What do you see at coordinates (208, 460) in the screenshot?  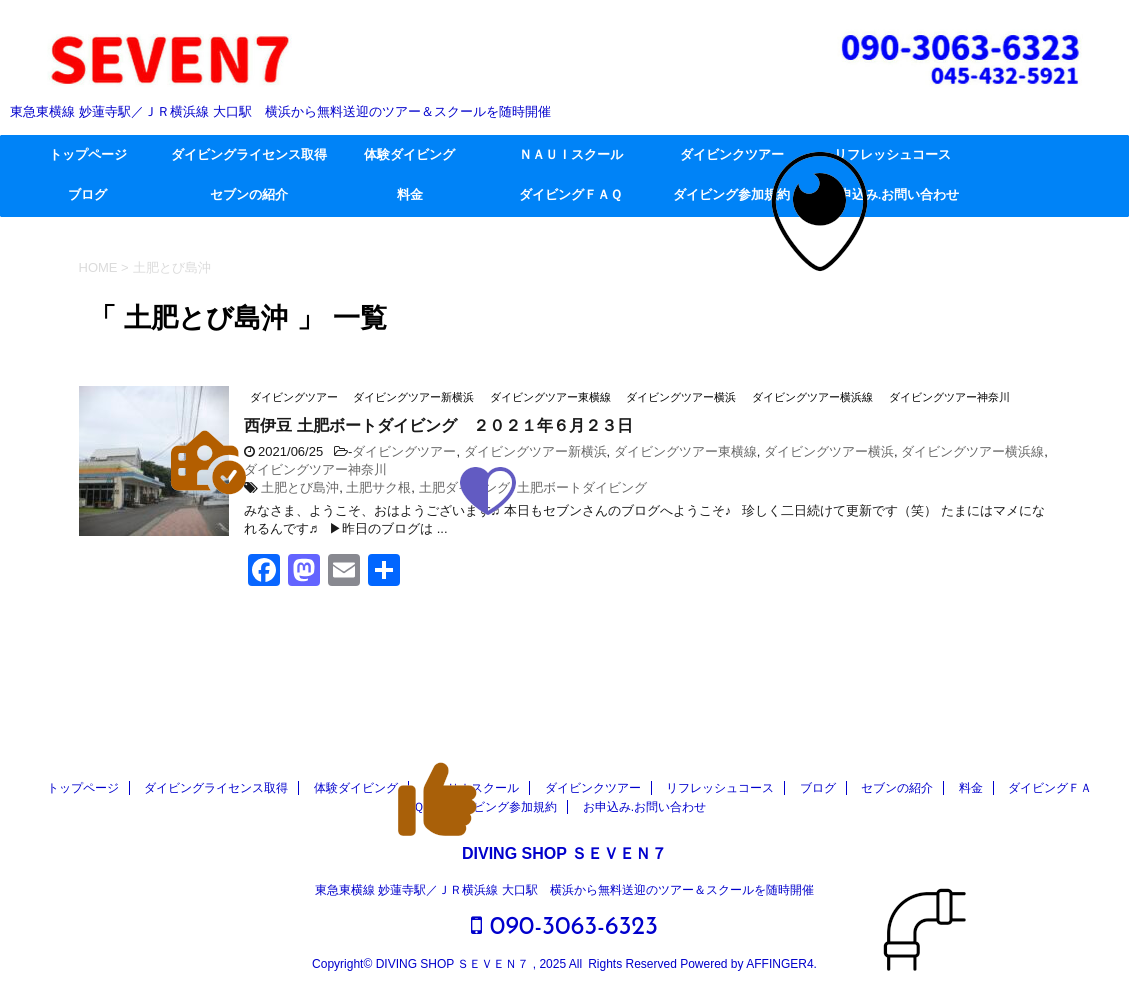 I see `school verification complete` at bounding box center [208, 460].